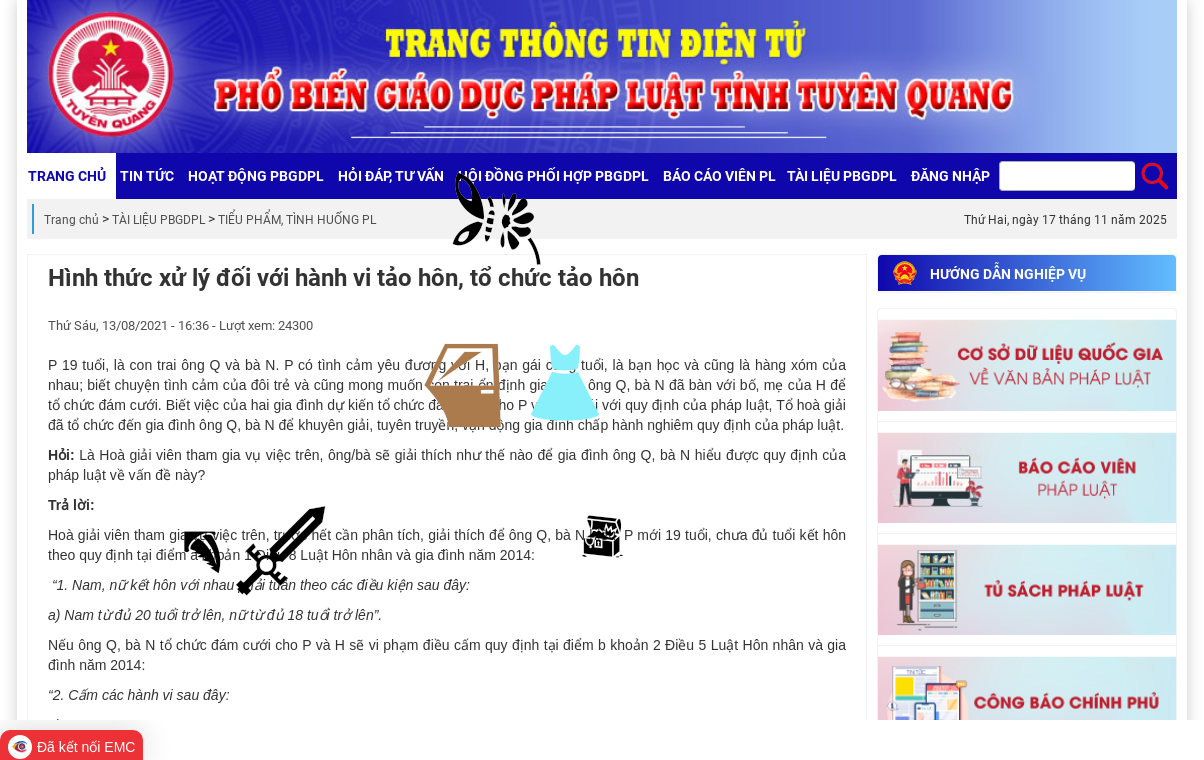 This screenshot has width=1204, height=760. I want to click on access vehicle door controls, so click(465, 385).